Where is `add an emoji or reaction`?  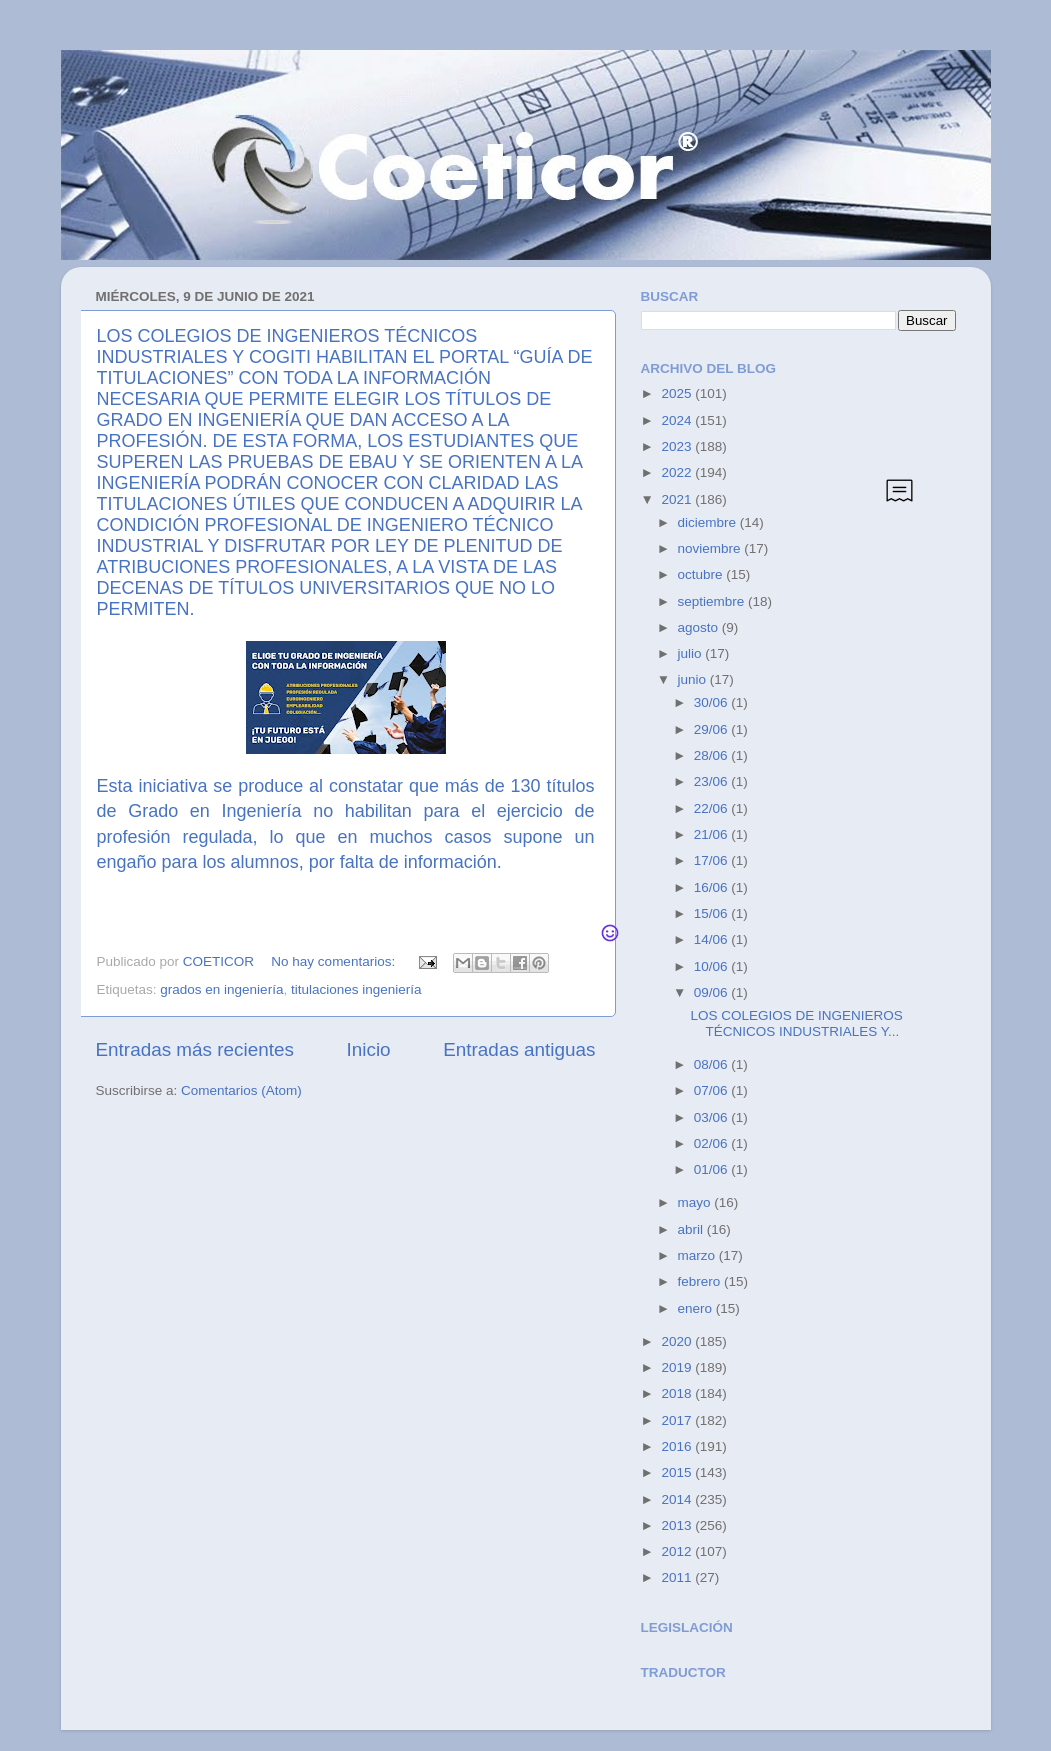 add an emoji or reaction is located at coordinates (610, 933).